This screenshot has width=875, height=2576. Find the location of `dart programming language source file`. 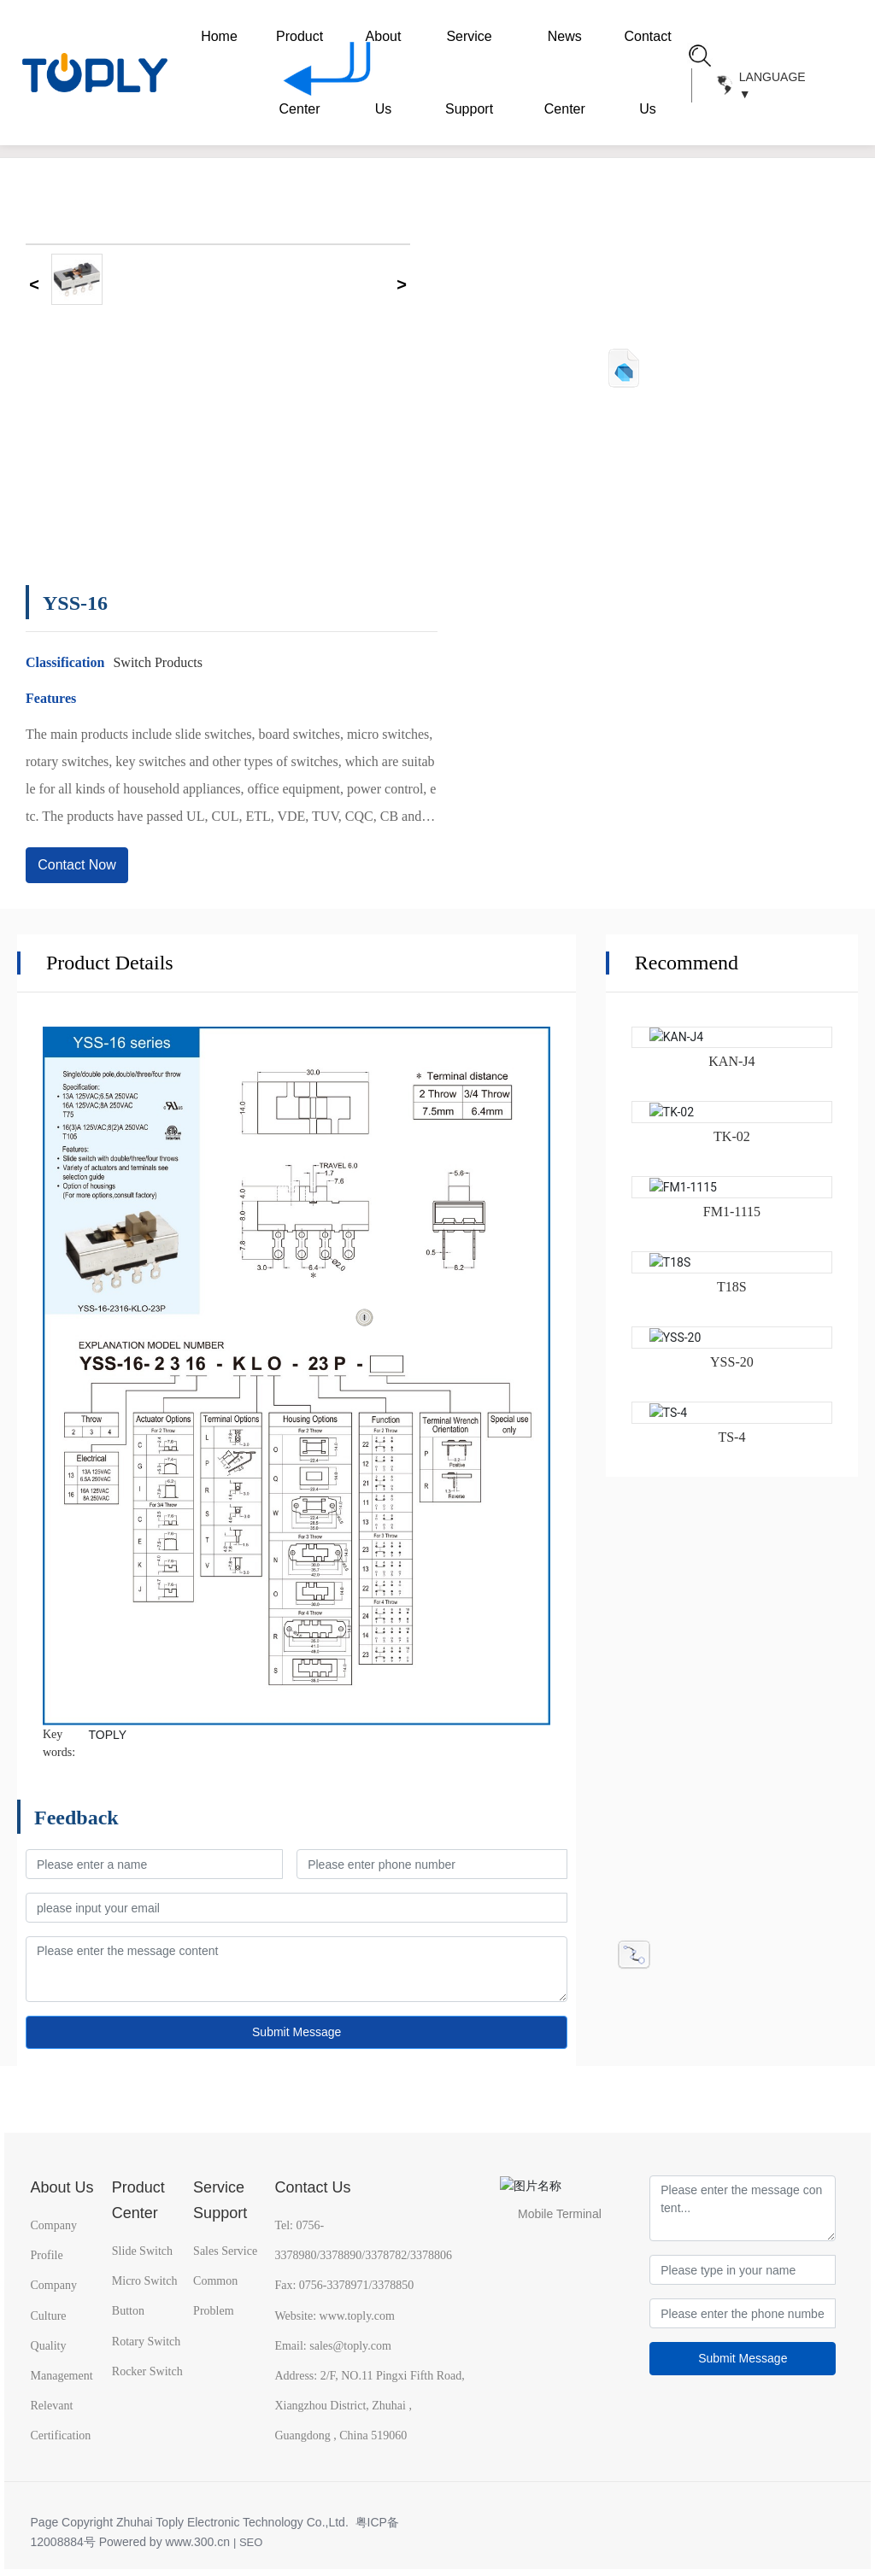

dart programming language source file is located at coordinates (624, 368).